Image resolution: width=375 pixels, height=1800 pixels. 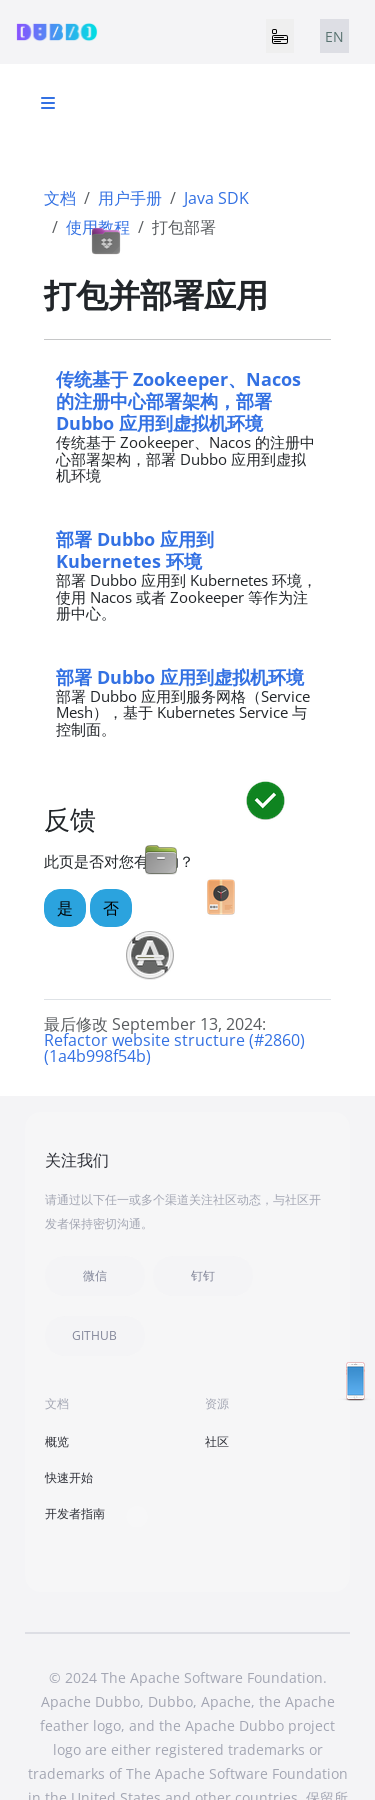 What do you see at coordinates (106, 241) in the screenshot?
I see `open your dropbox synced folder` at bounding box center [106, 241].